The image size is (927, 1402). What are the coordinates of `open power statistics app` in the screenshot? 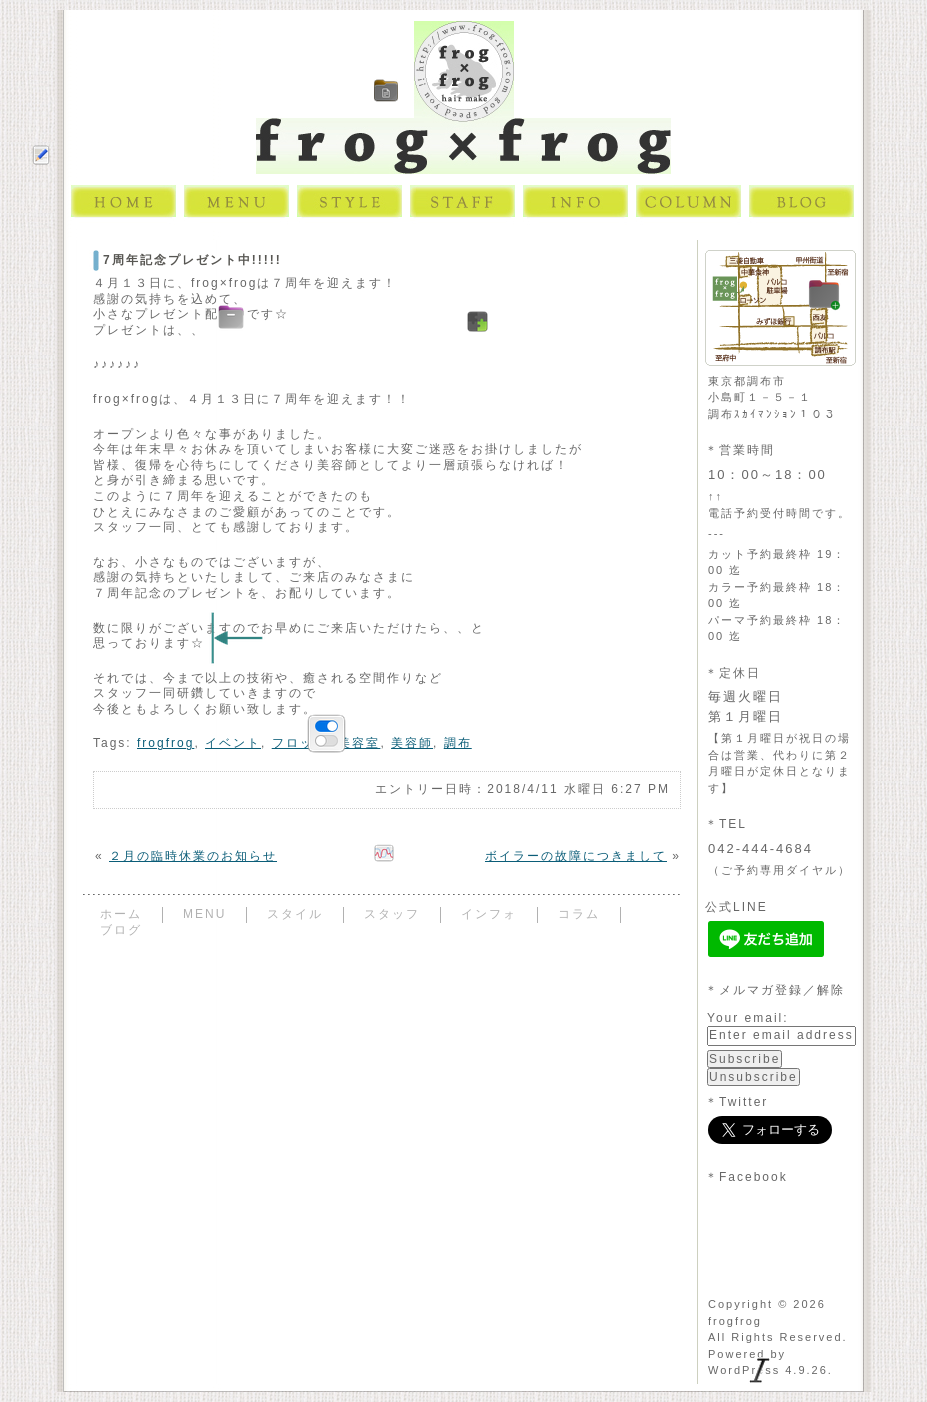 It's located at (384, 853).